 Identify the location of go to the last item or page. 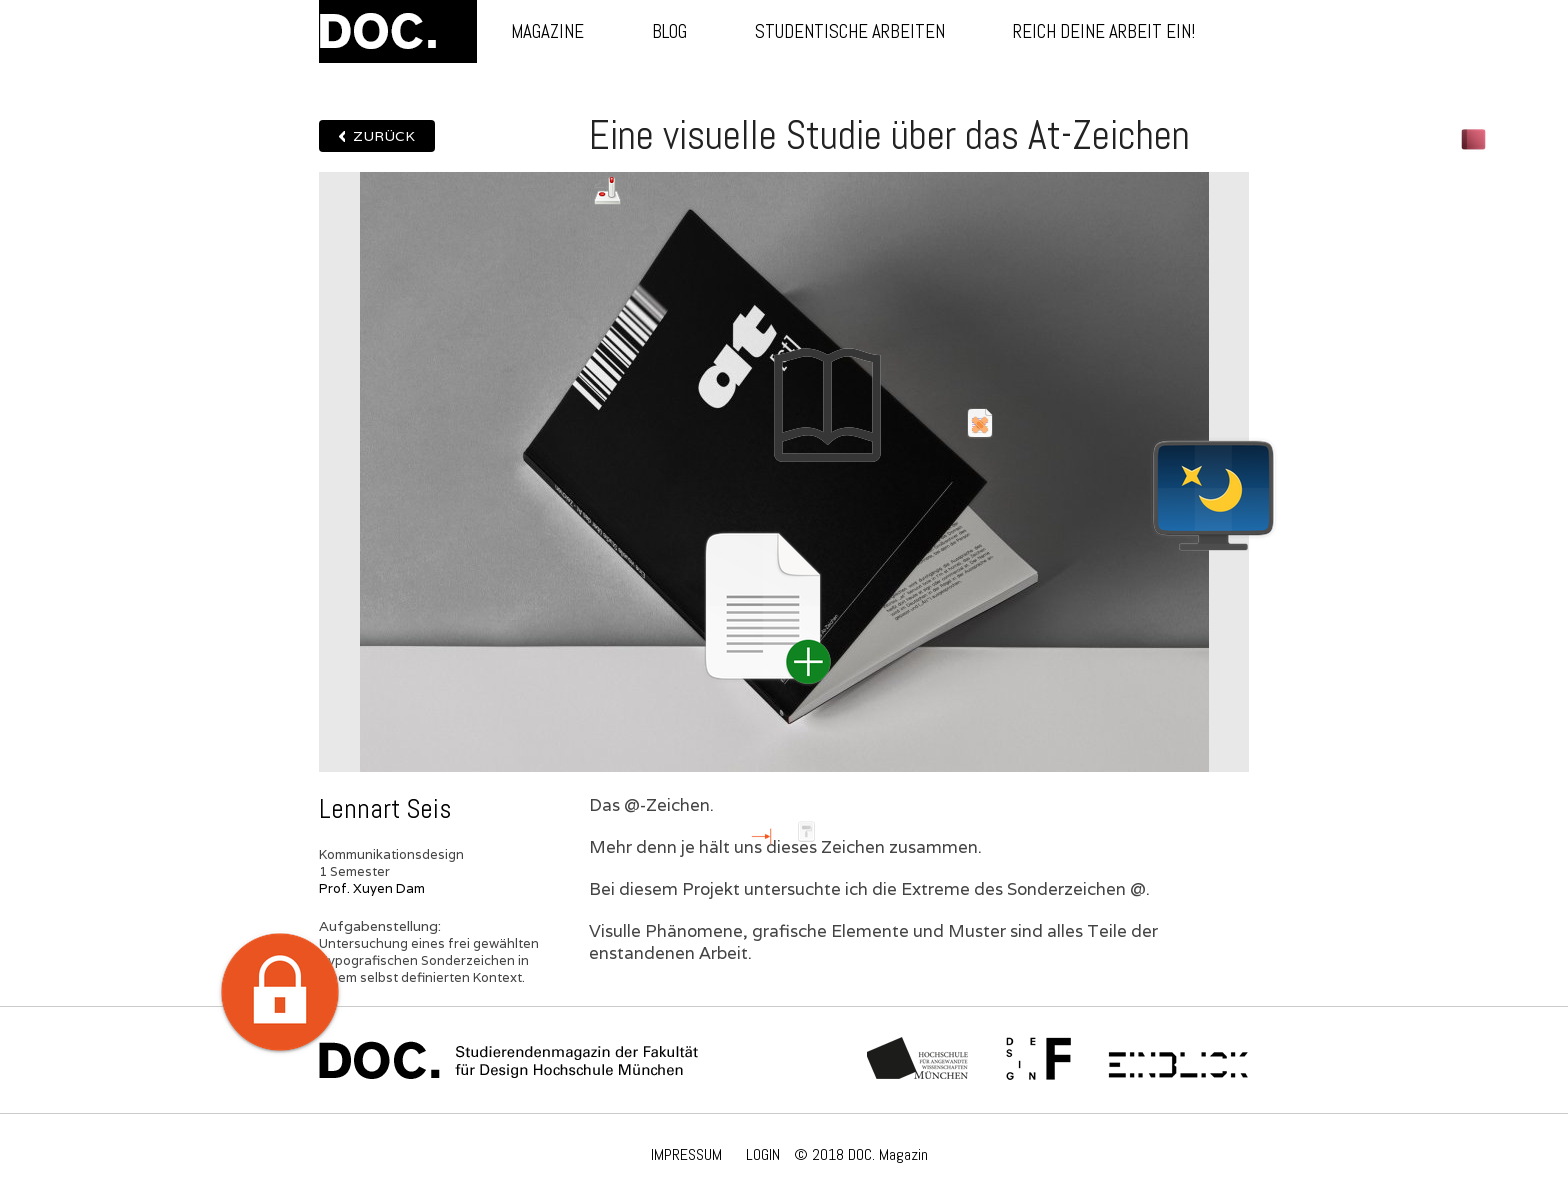
(761, 836).